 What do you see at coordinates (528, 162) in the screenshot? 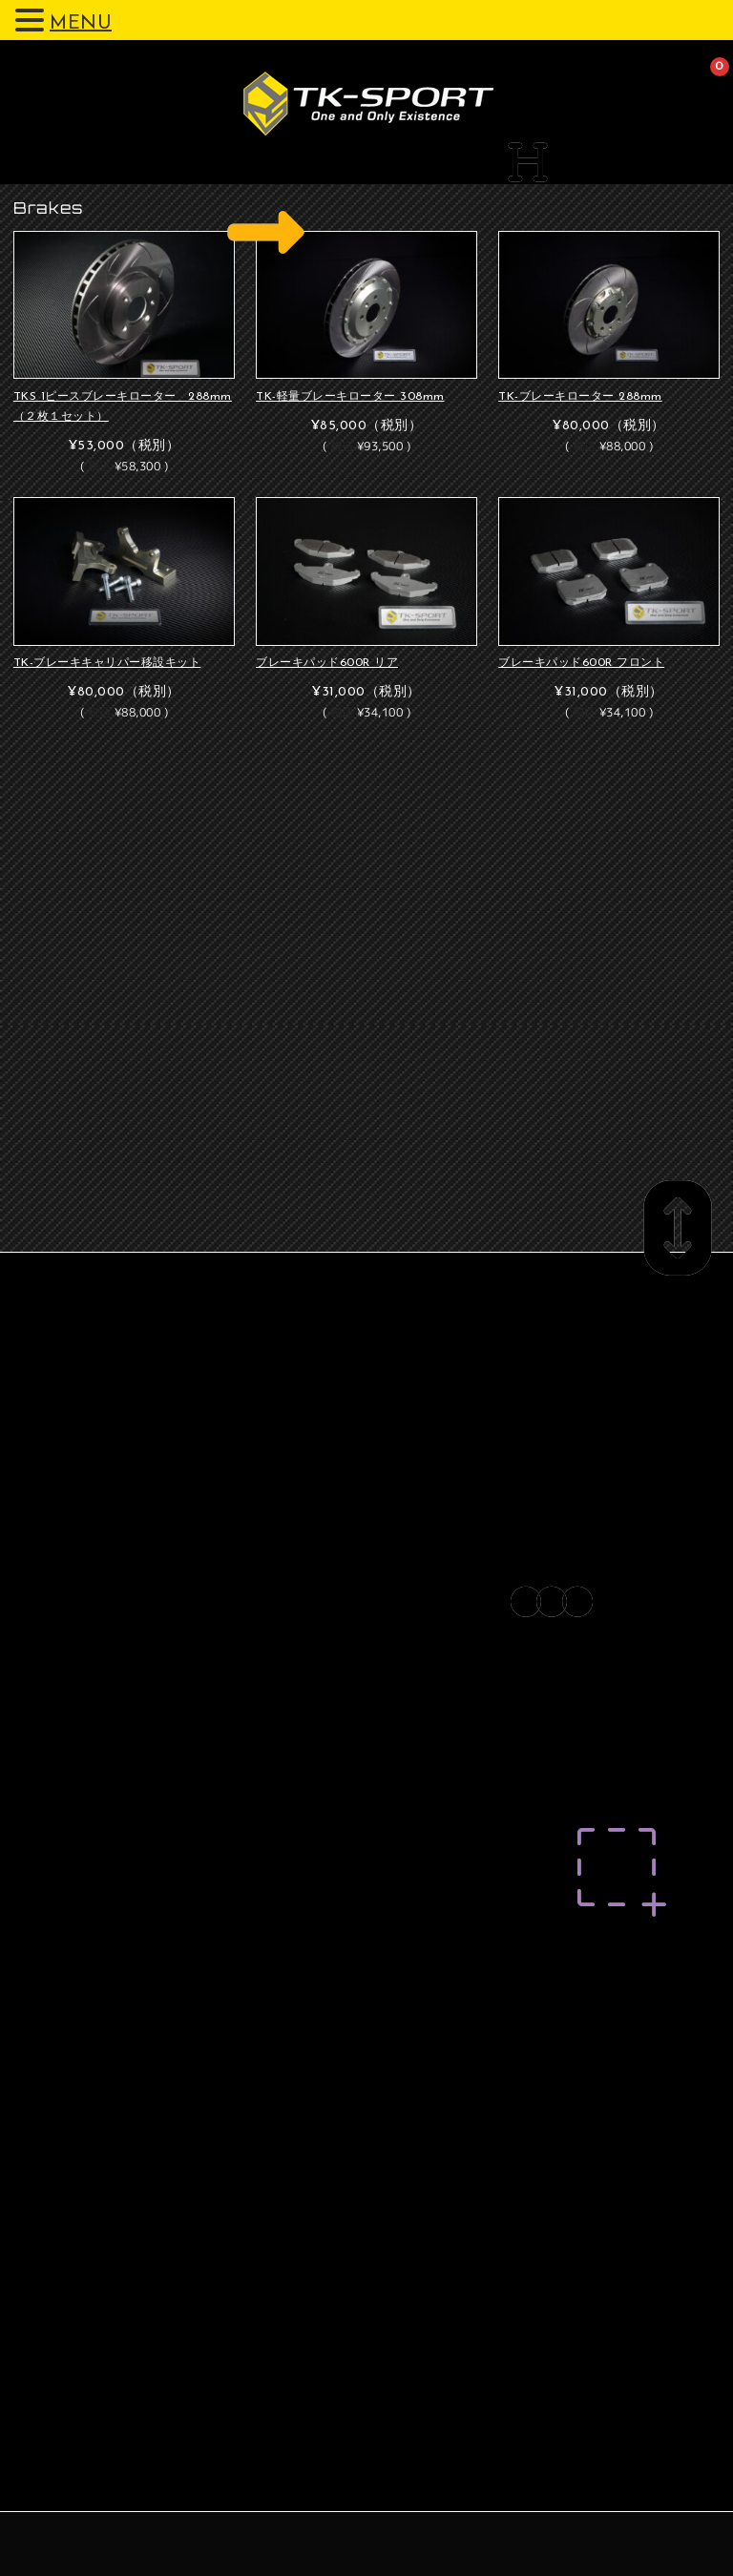
I see `insert a heading or header text` at bounding box center [528, 162].